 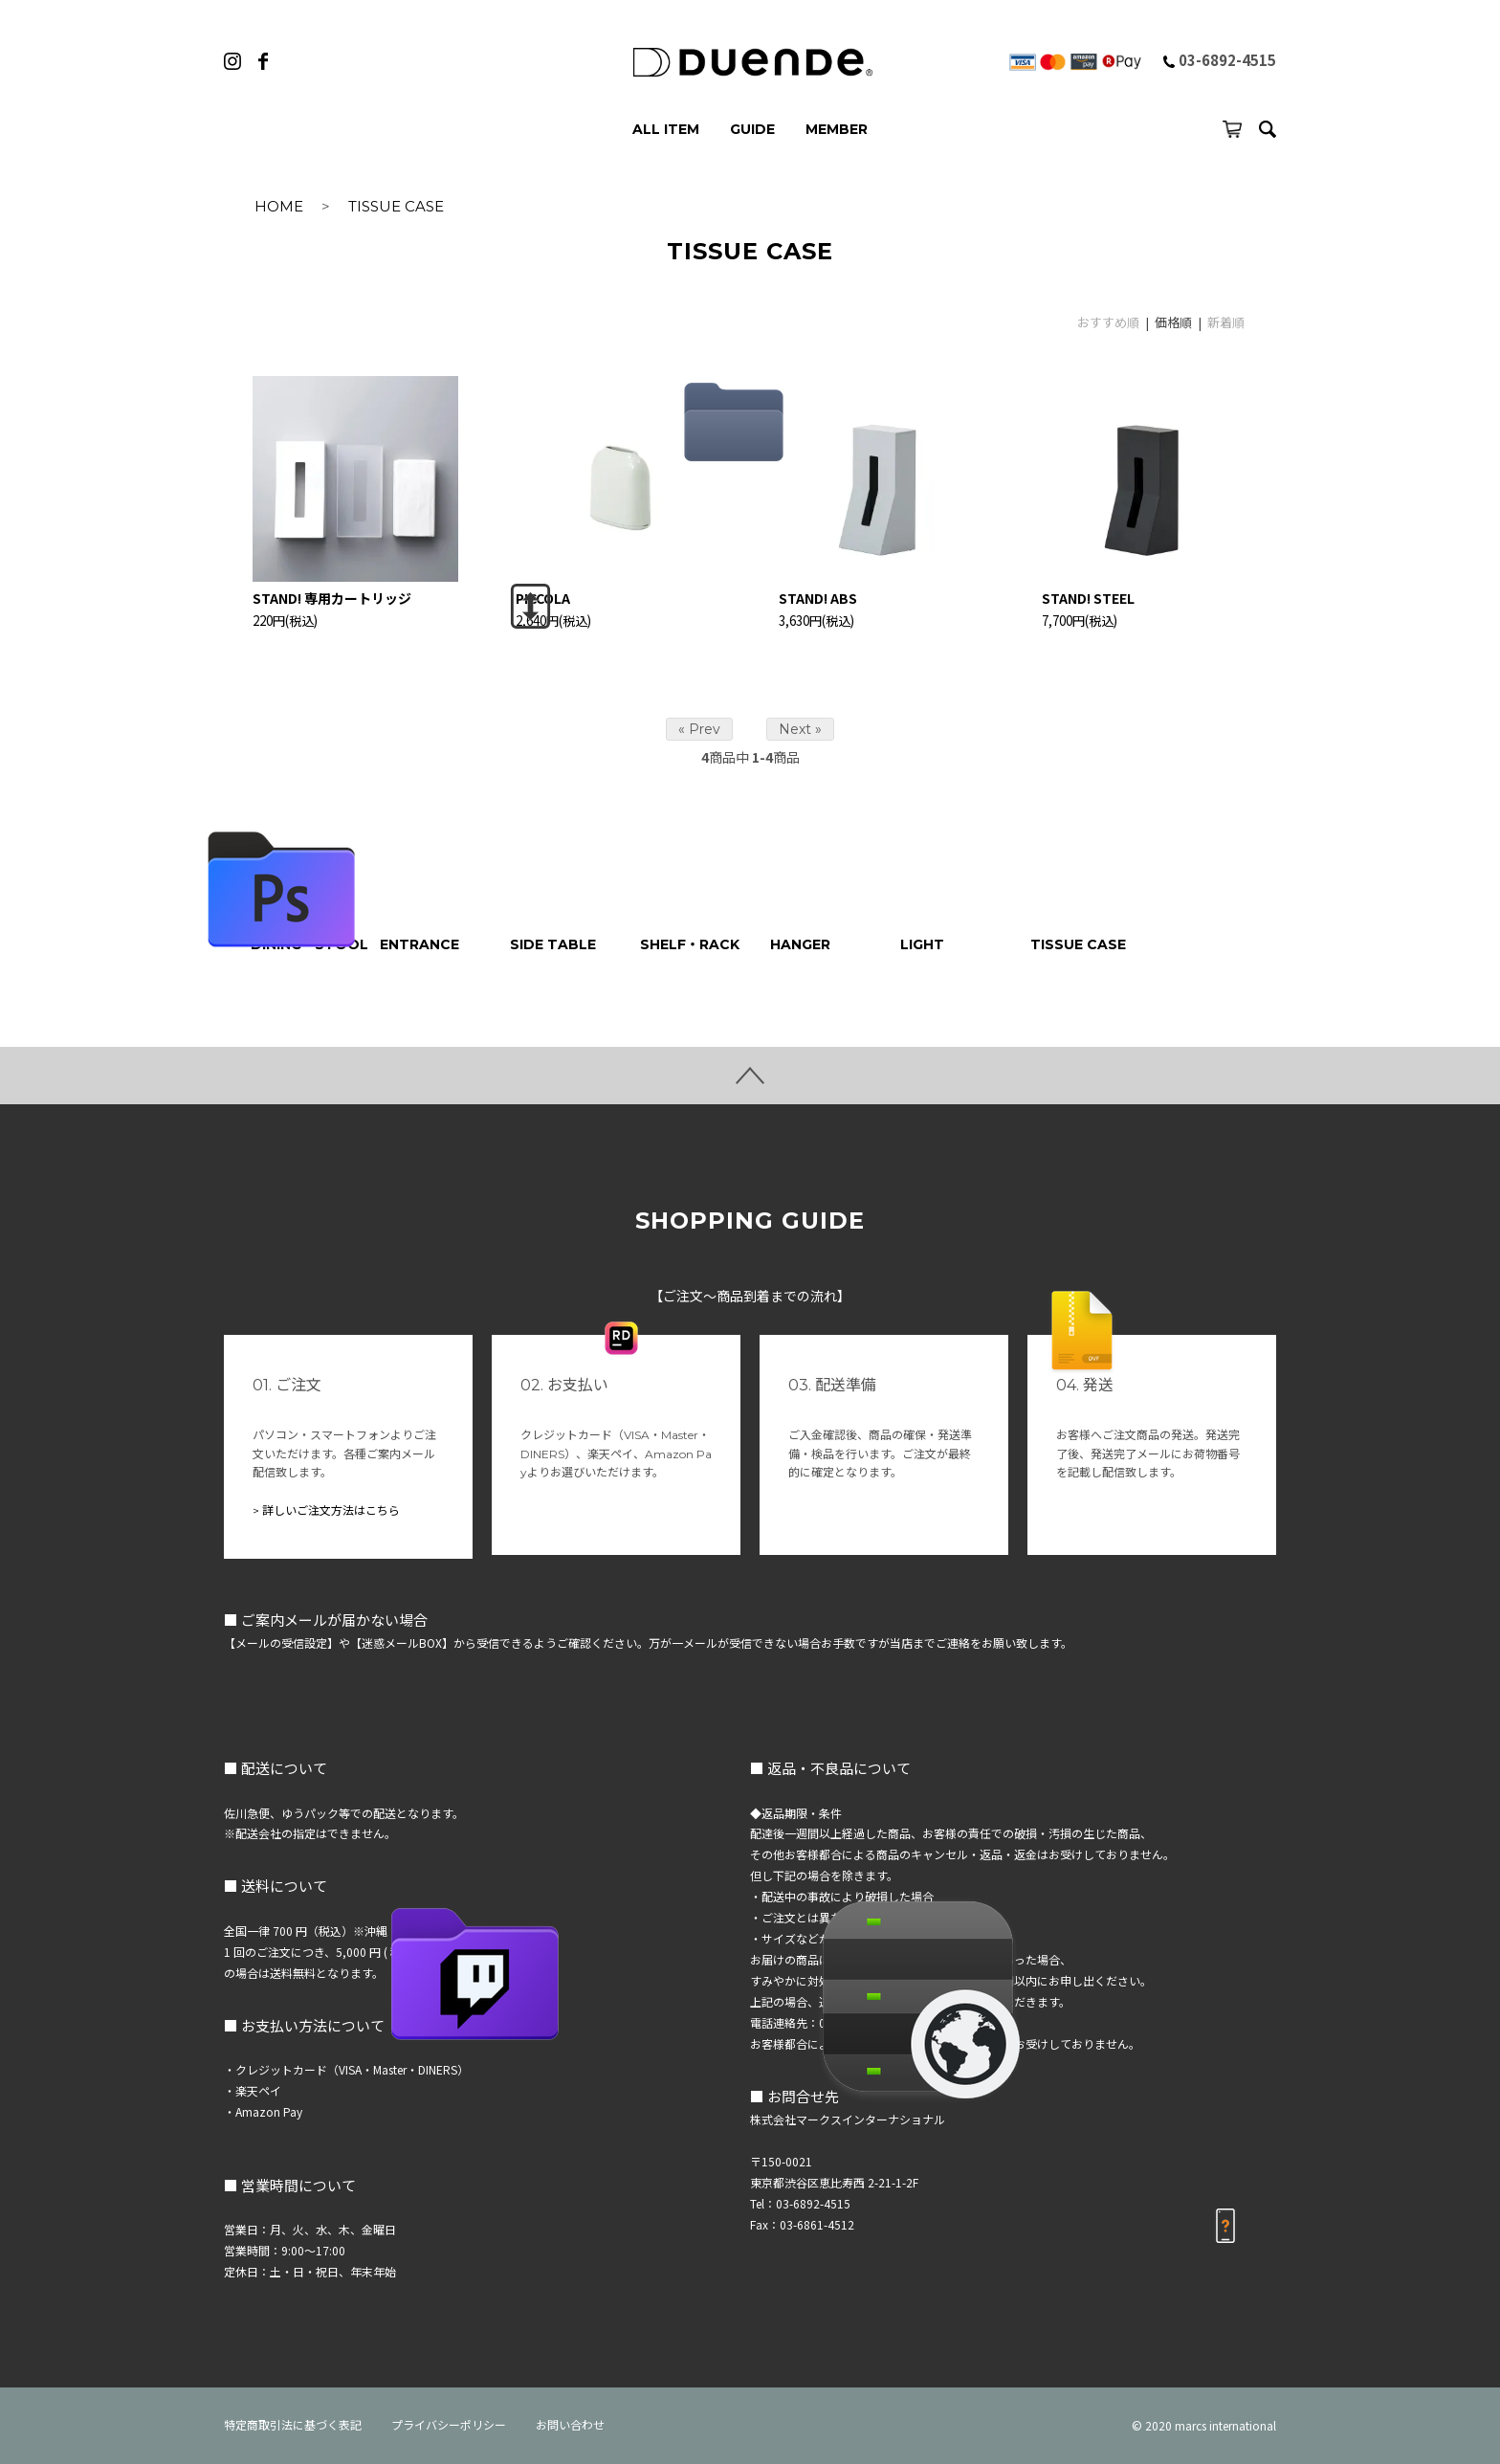 What do you see at coordinates (621, 1338) in the screenshot?
I see `open JetBrains Rider IDE` at bounding box center [621, 1338].